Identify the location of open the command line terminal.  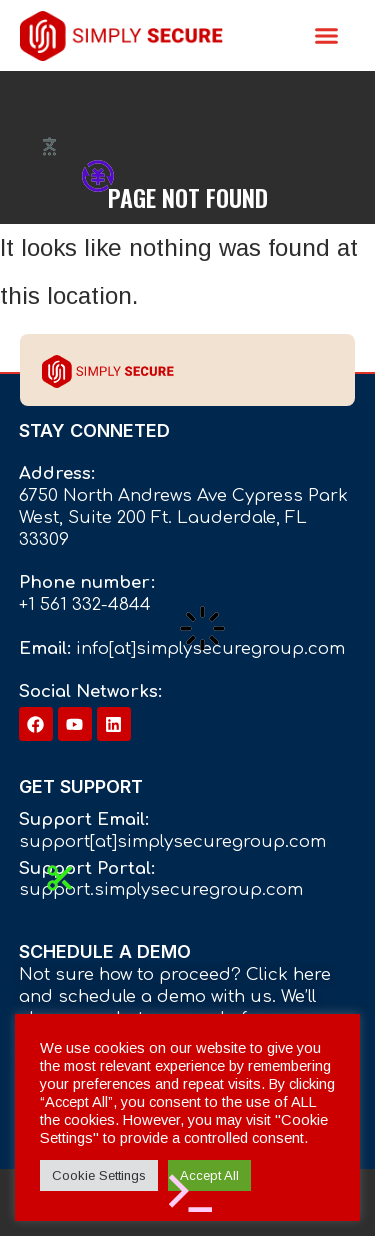
(191, 1191).